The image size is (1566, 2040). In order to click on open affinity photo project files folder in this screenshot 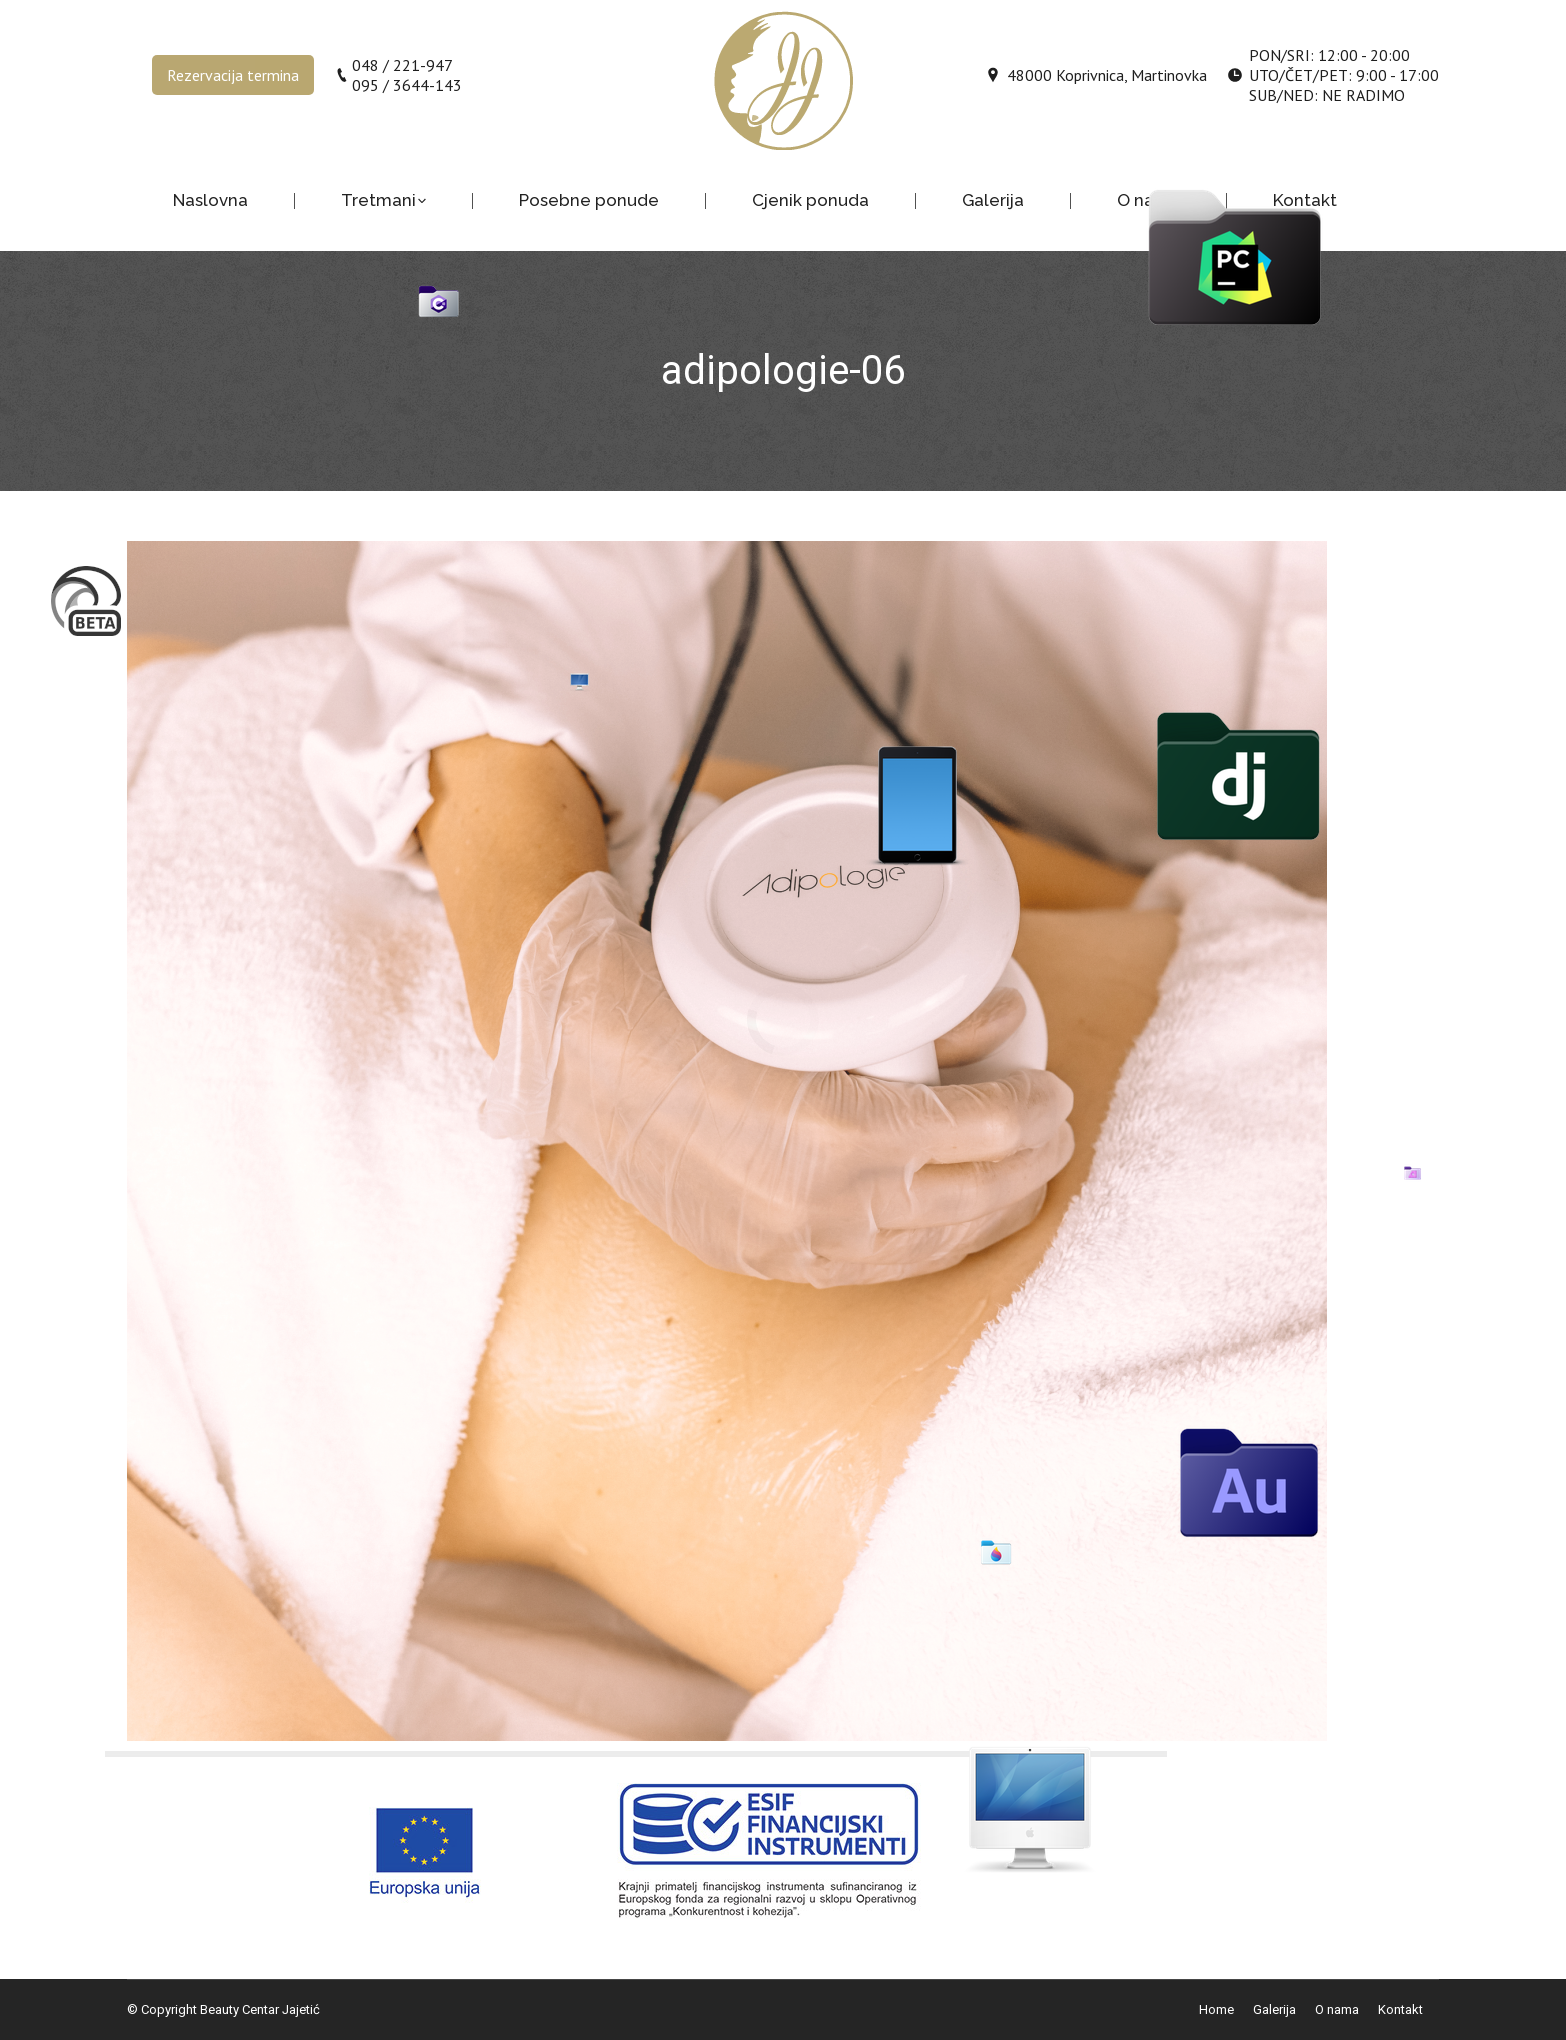, I will do `click(1412, 1173)`.